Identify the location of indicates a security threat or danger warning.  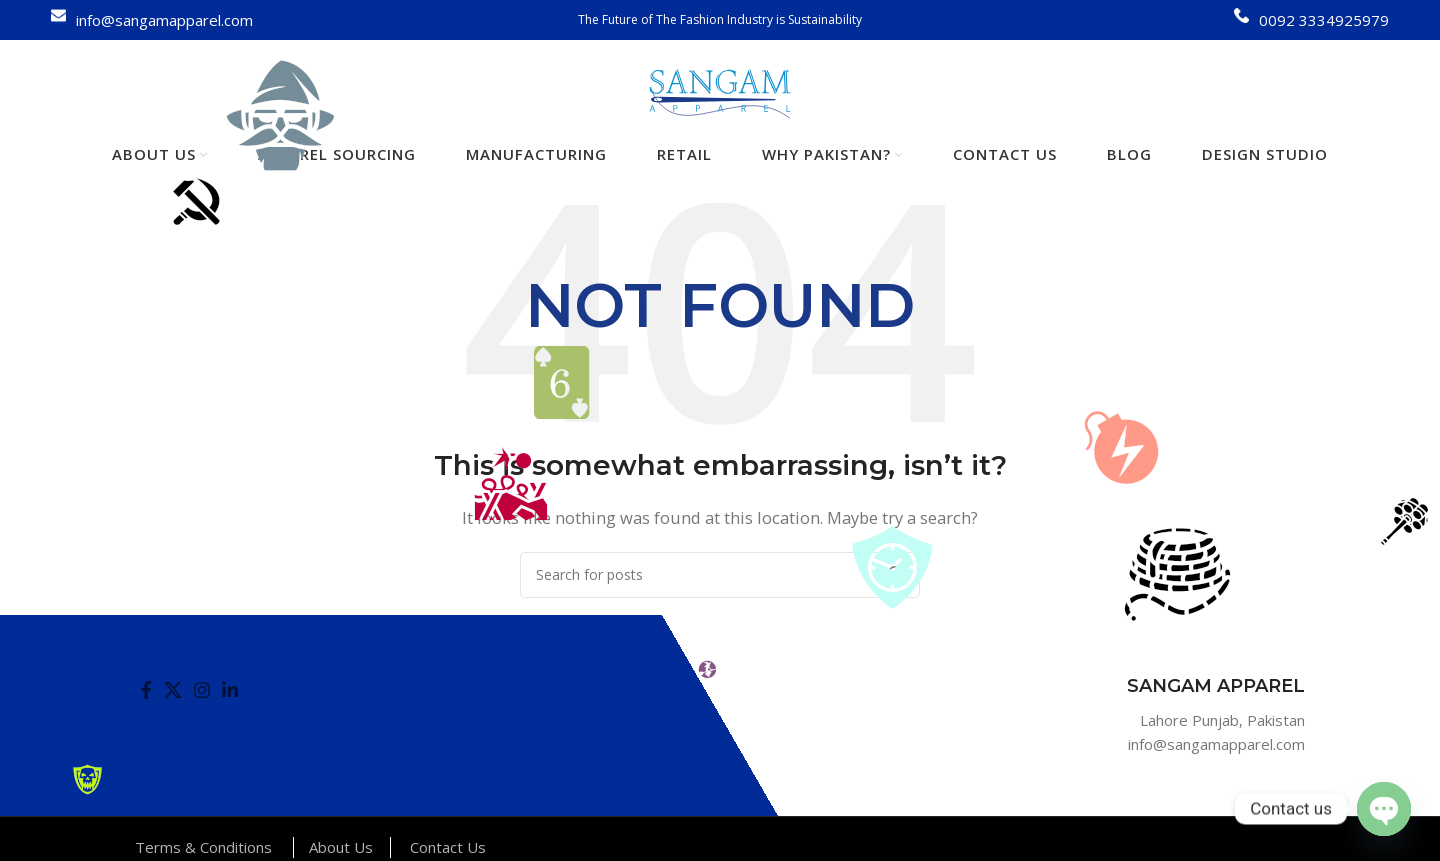
(87, 779).